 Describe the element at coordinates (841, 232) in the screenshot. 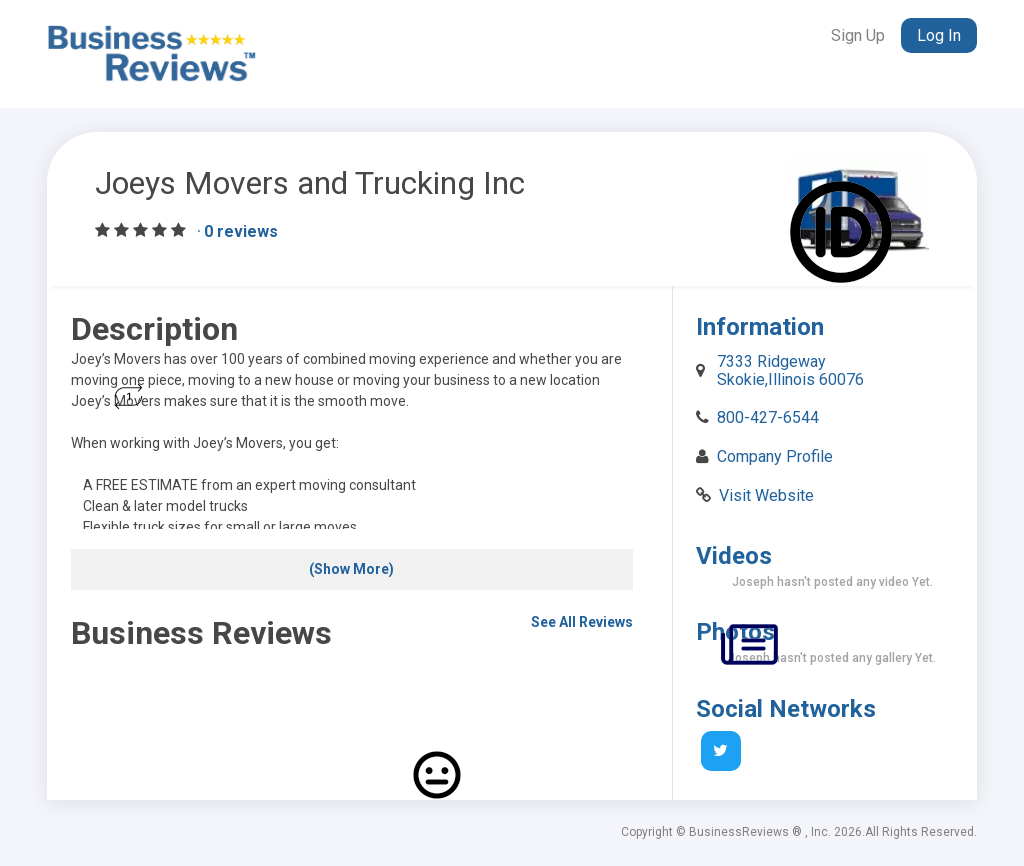

I see `connect to Pushbullet services` at that location.